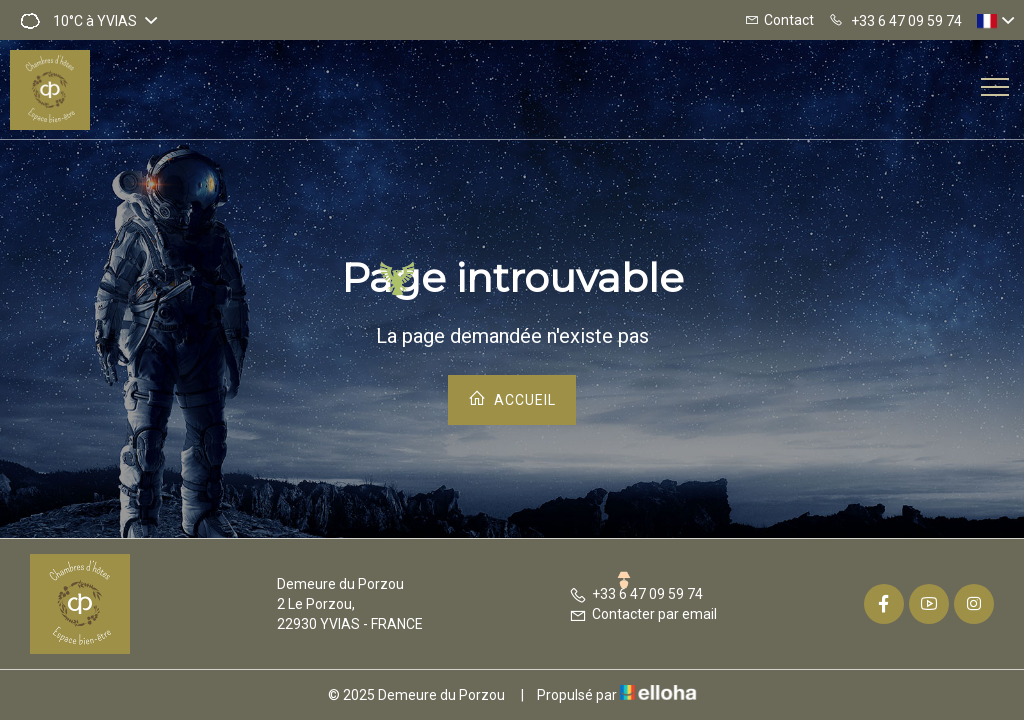  What do you see at coordinates (624, 580) in the screenshot?
I see `toggle bedside lamp or night light` at bounding box center [624, 580].